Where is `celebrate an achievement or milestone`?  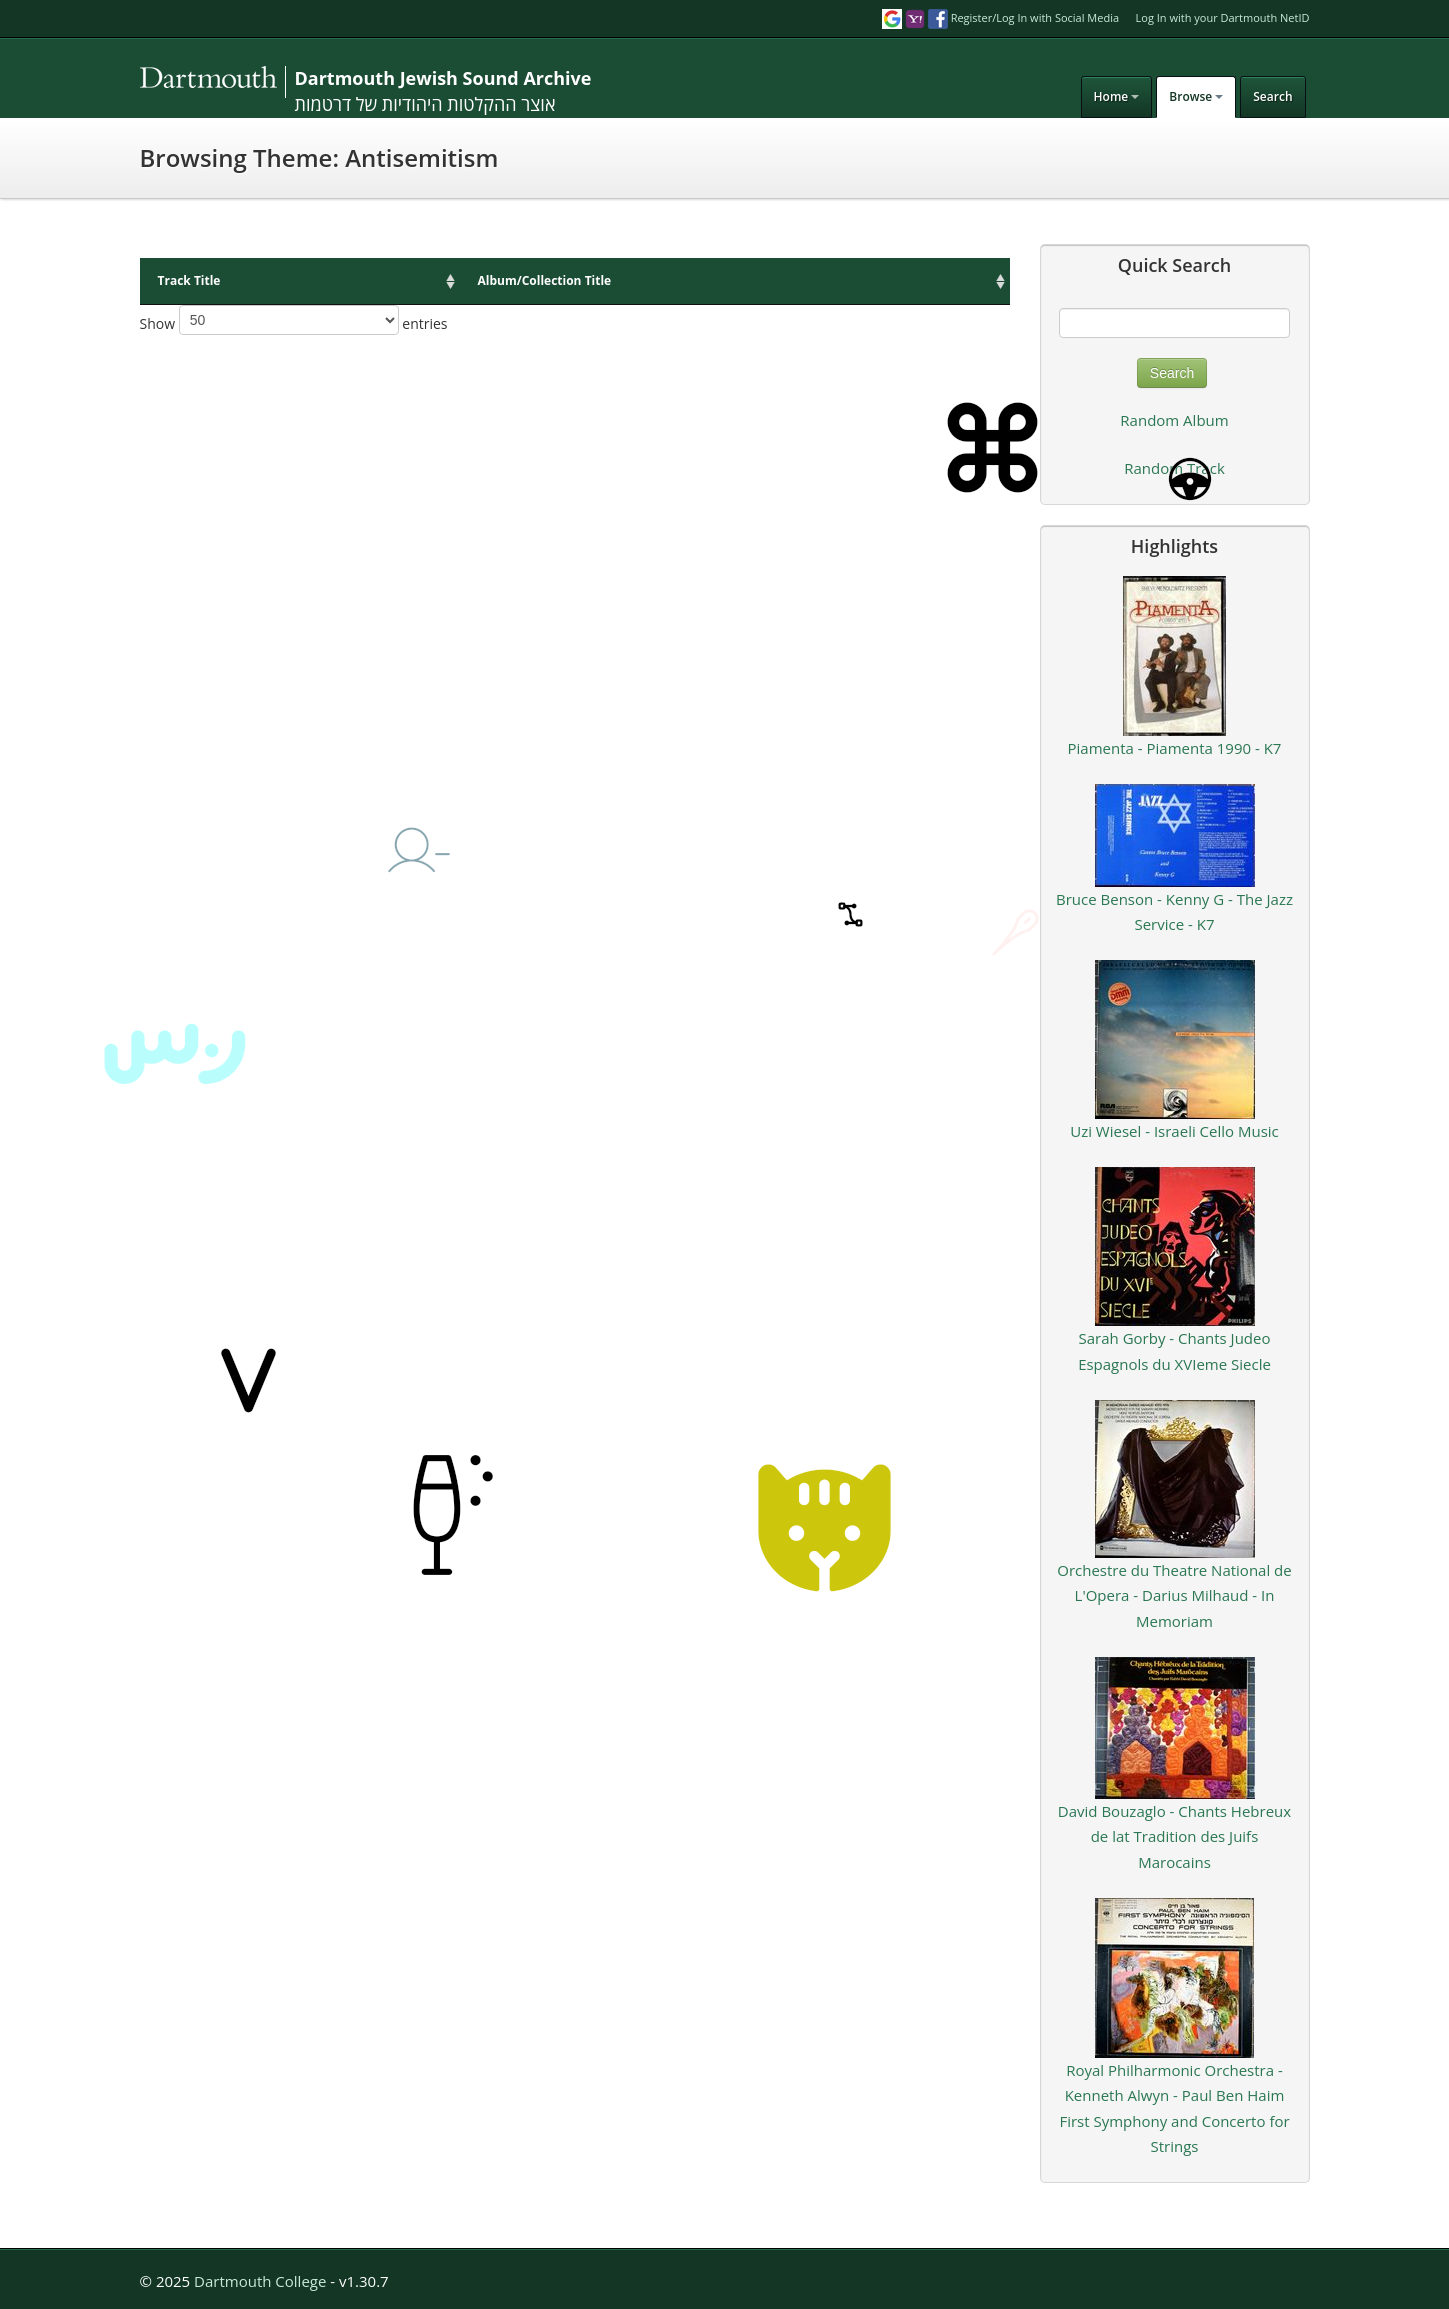
celebrate an achievement or milestone is located at coordinates (441, 1515).